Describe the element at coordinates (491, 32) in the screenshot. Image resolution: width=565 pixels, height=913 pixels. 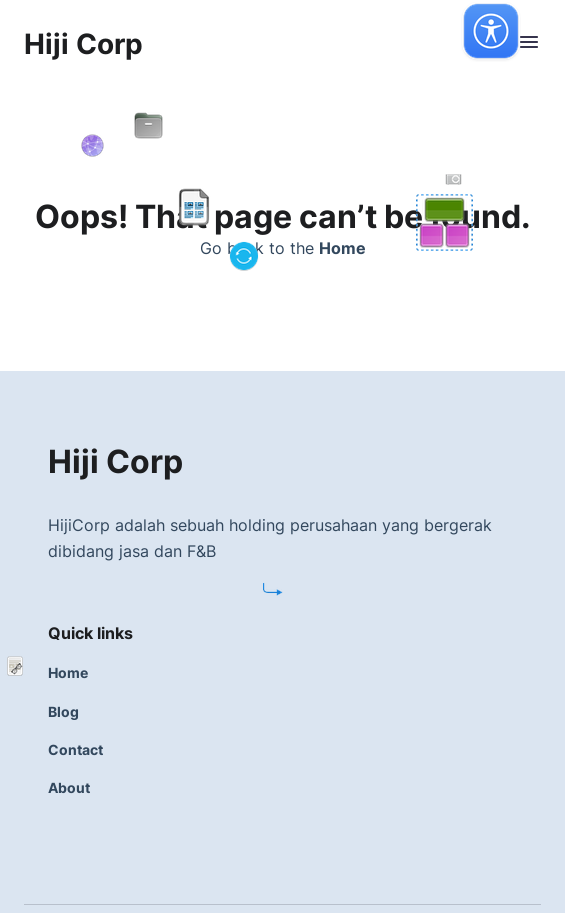
I see `open accessibility settings` at that location.